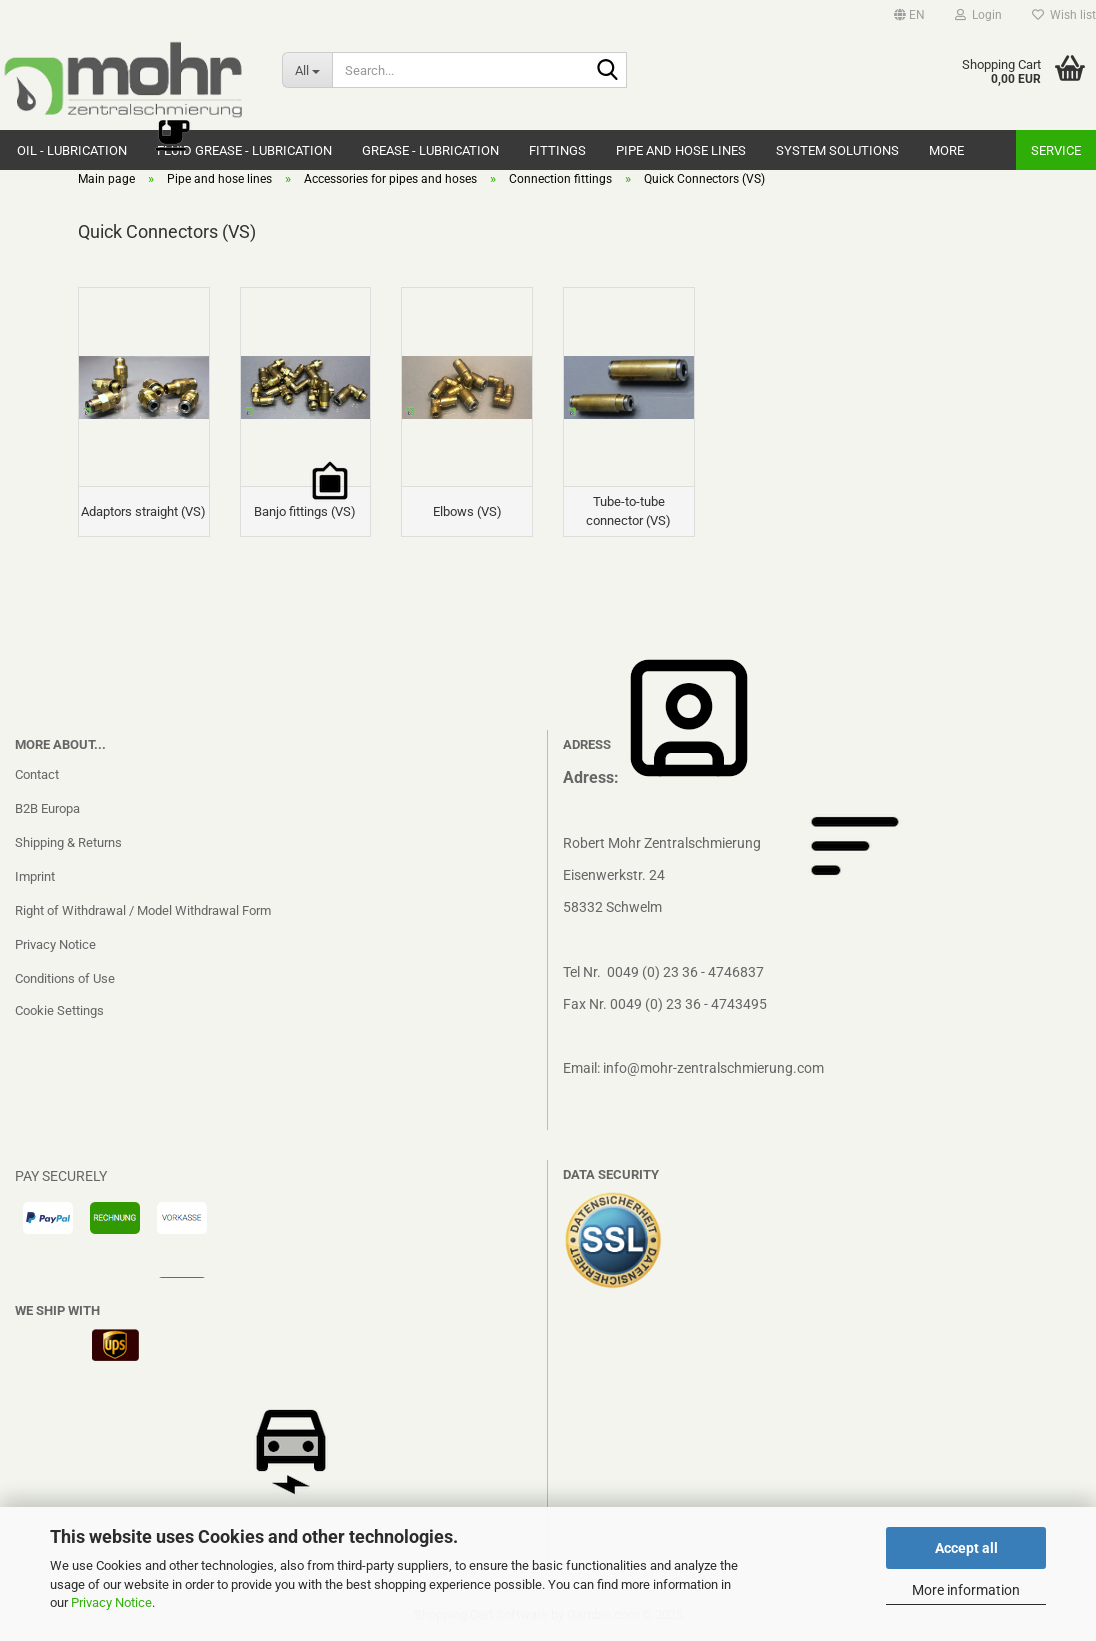  What do you see at coordinates (172, 135) in the screenshot?
I see `access food and beverage emoji category` at bounding box center [172, 135].